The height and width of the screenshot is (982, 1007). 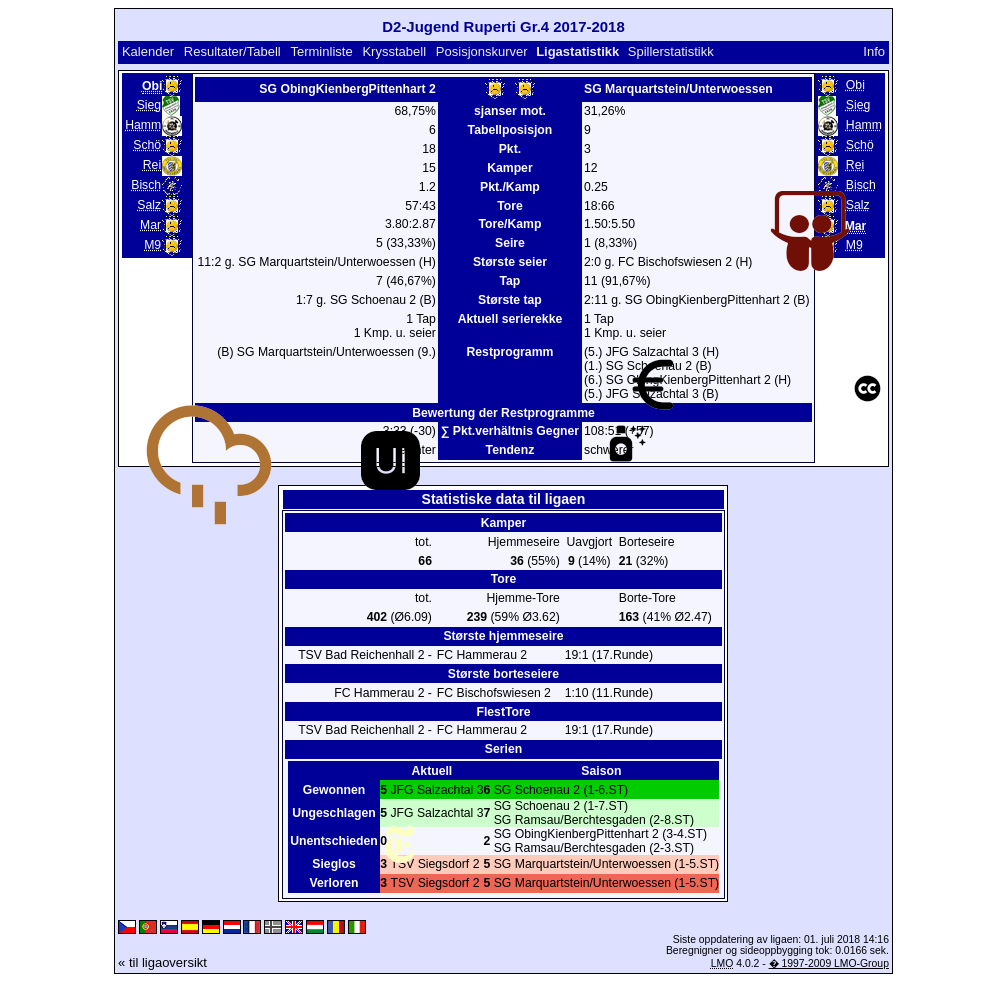 What do you see at coordinates (810, 231) in the screenshot?
I see `open slideshare` at bounding box center [810, 231].